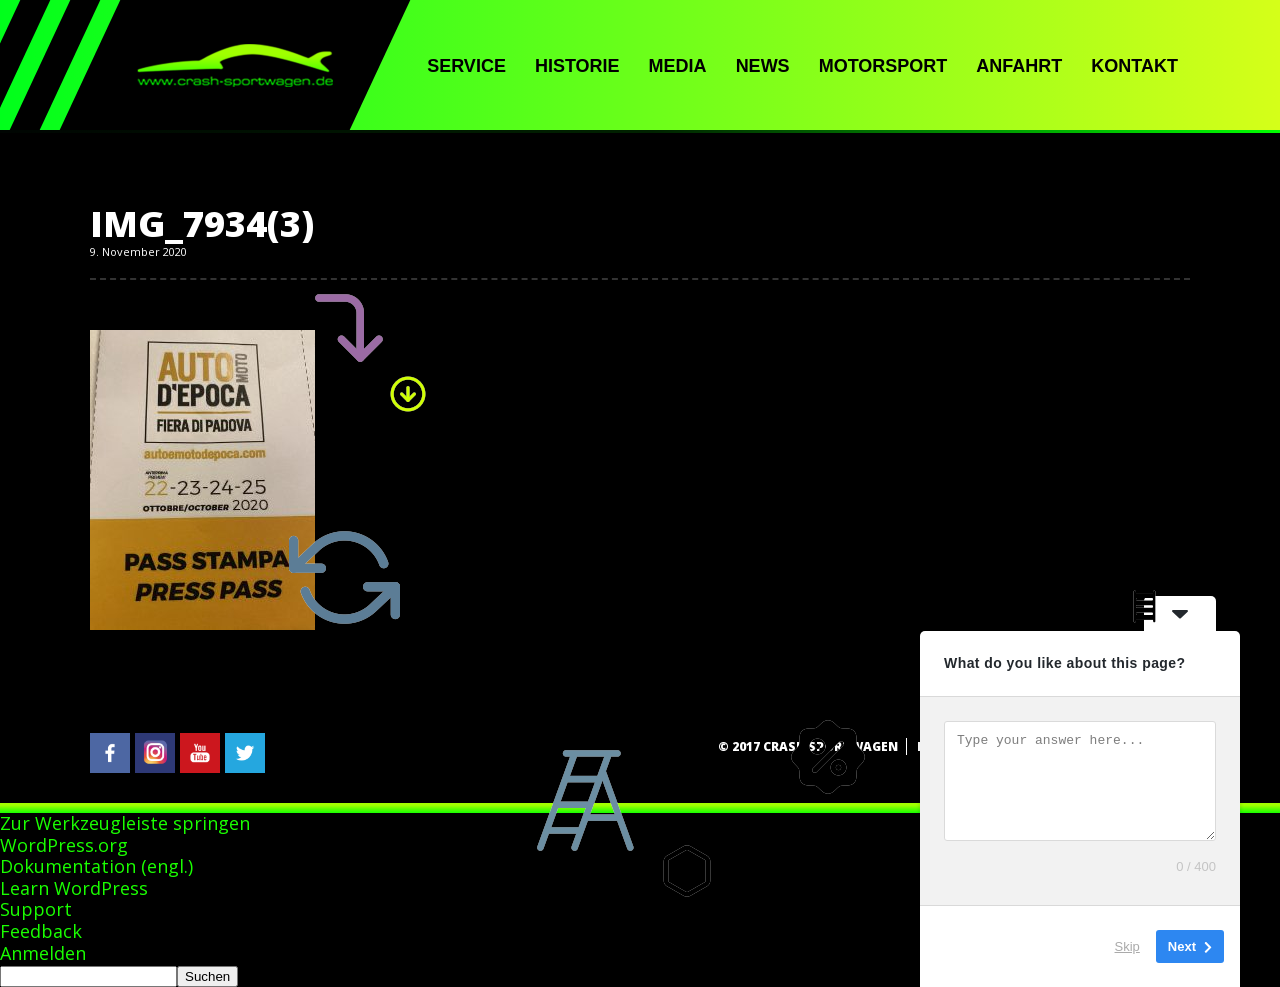 The height and width of the screenshot is (987, 1280). I want to click on access tools or equipment section, so click(587, 800).